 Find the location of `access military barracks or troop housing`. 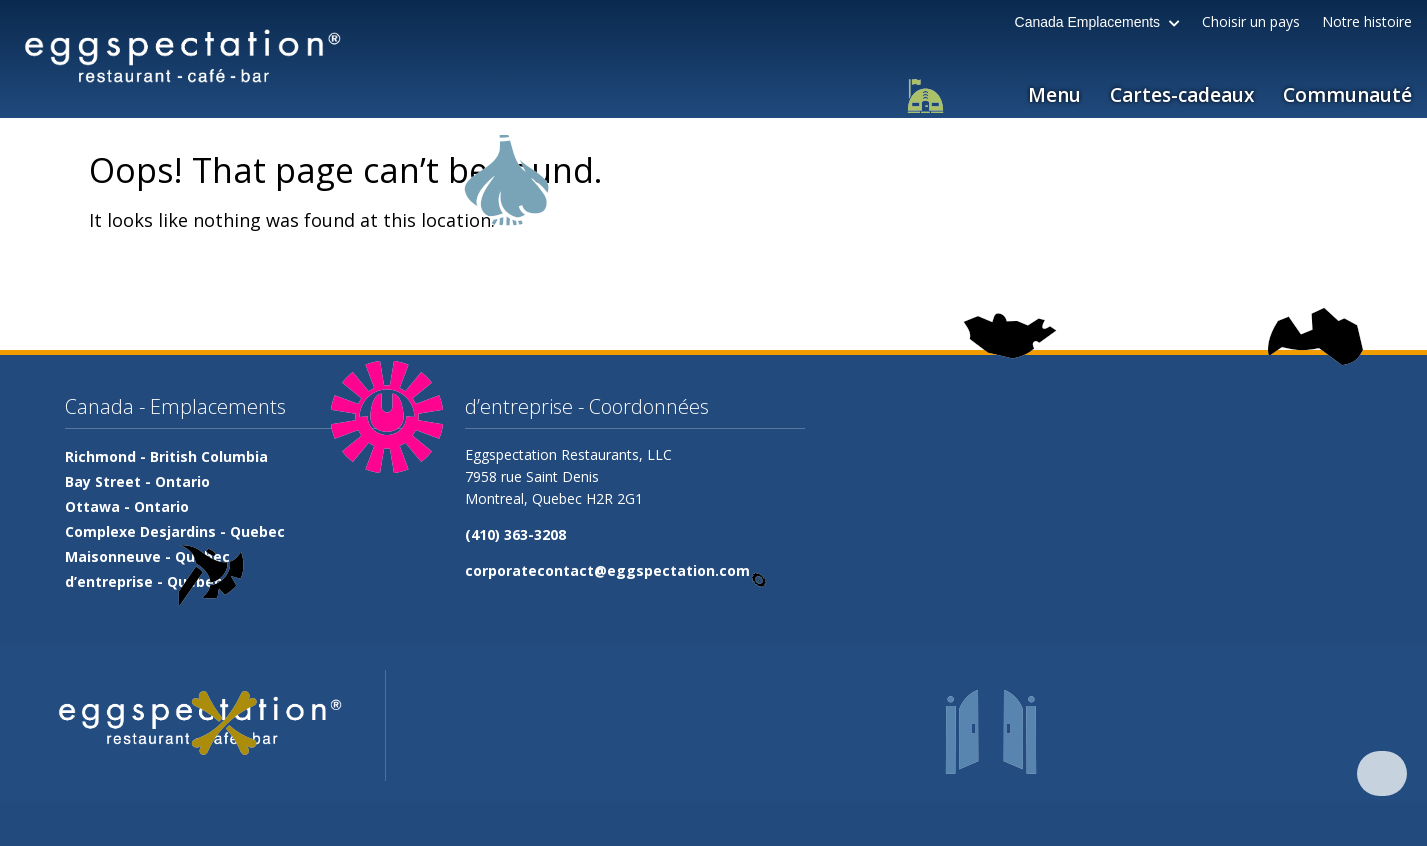

access military barracks or troop housing is located at coordinates (925, 96).